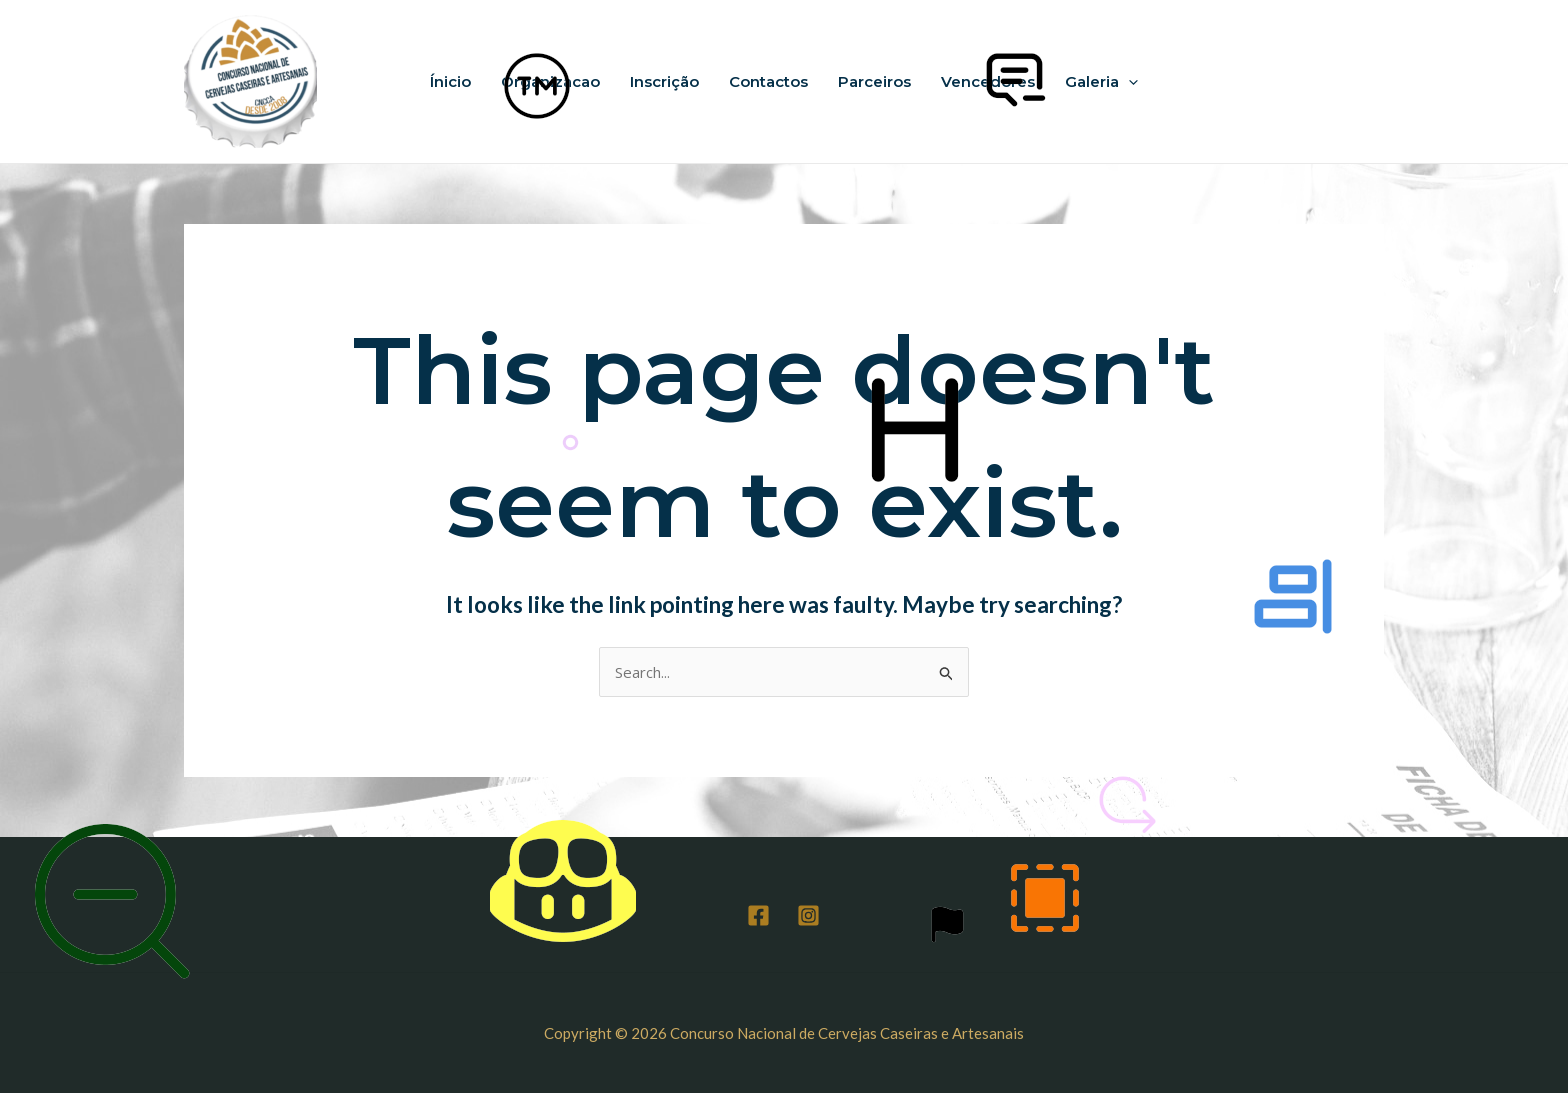 Image resolution: width=1568 pixels, height=1093 pixels. I want to click on insert a heading in a text editor, so click(915, 430).